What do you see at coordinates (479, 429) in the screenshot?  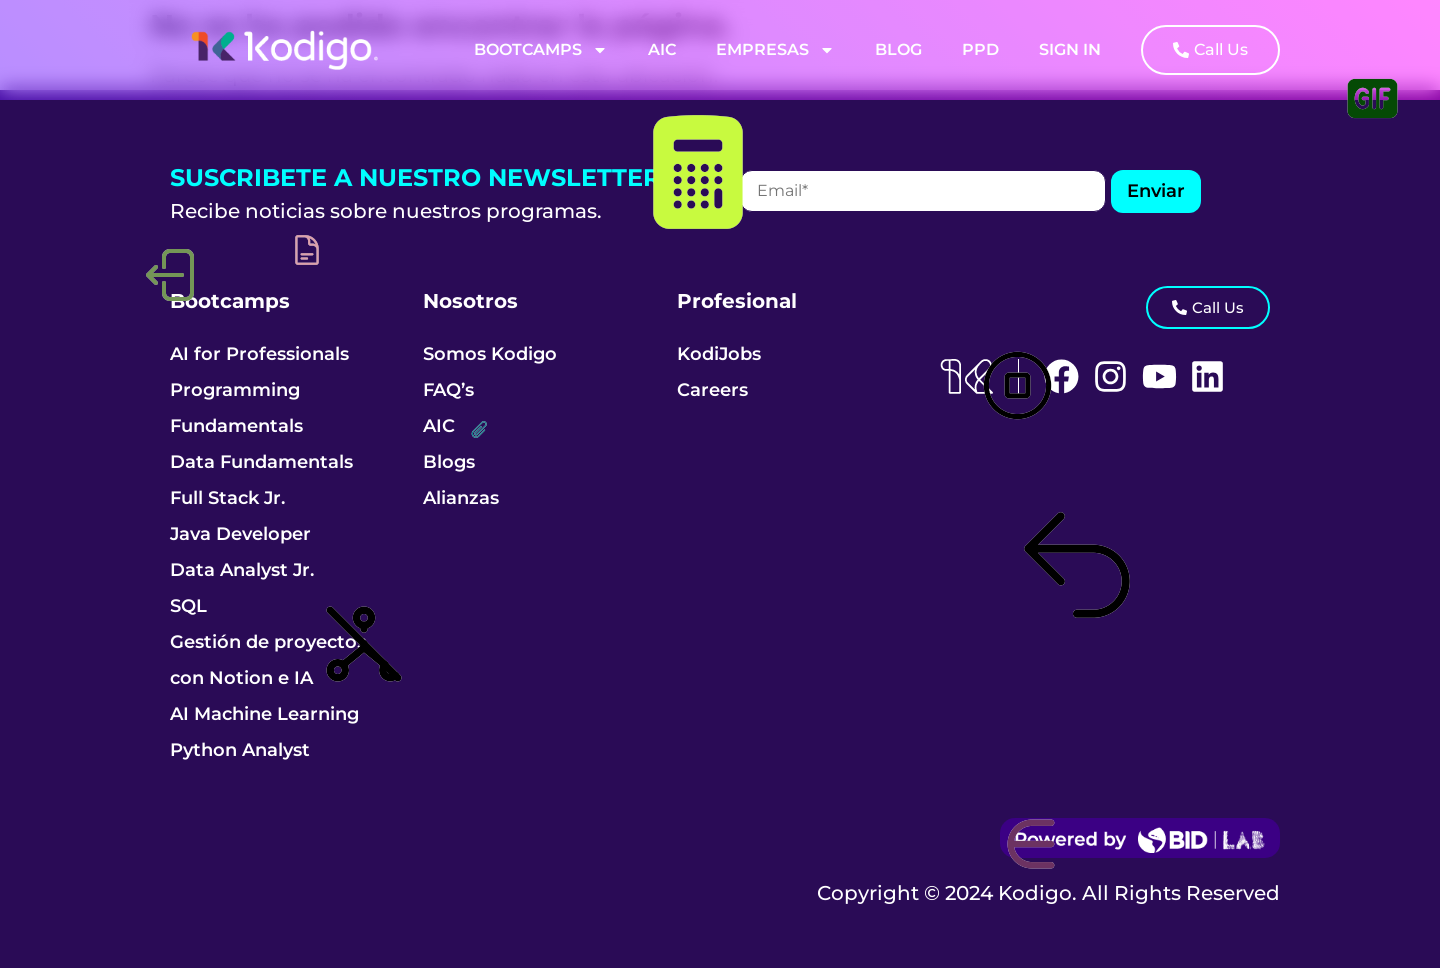 I see `attach a file to your message` at bounding box center [479, 429].